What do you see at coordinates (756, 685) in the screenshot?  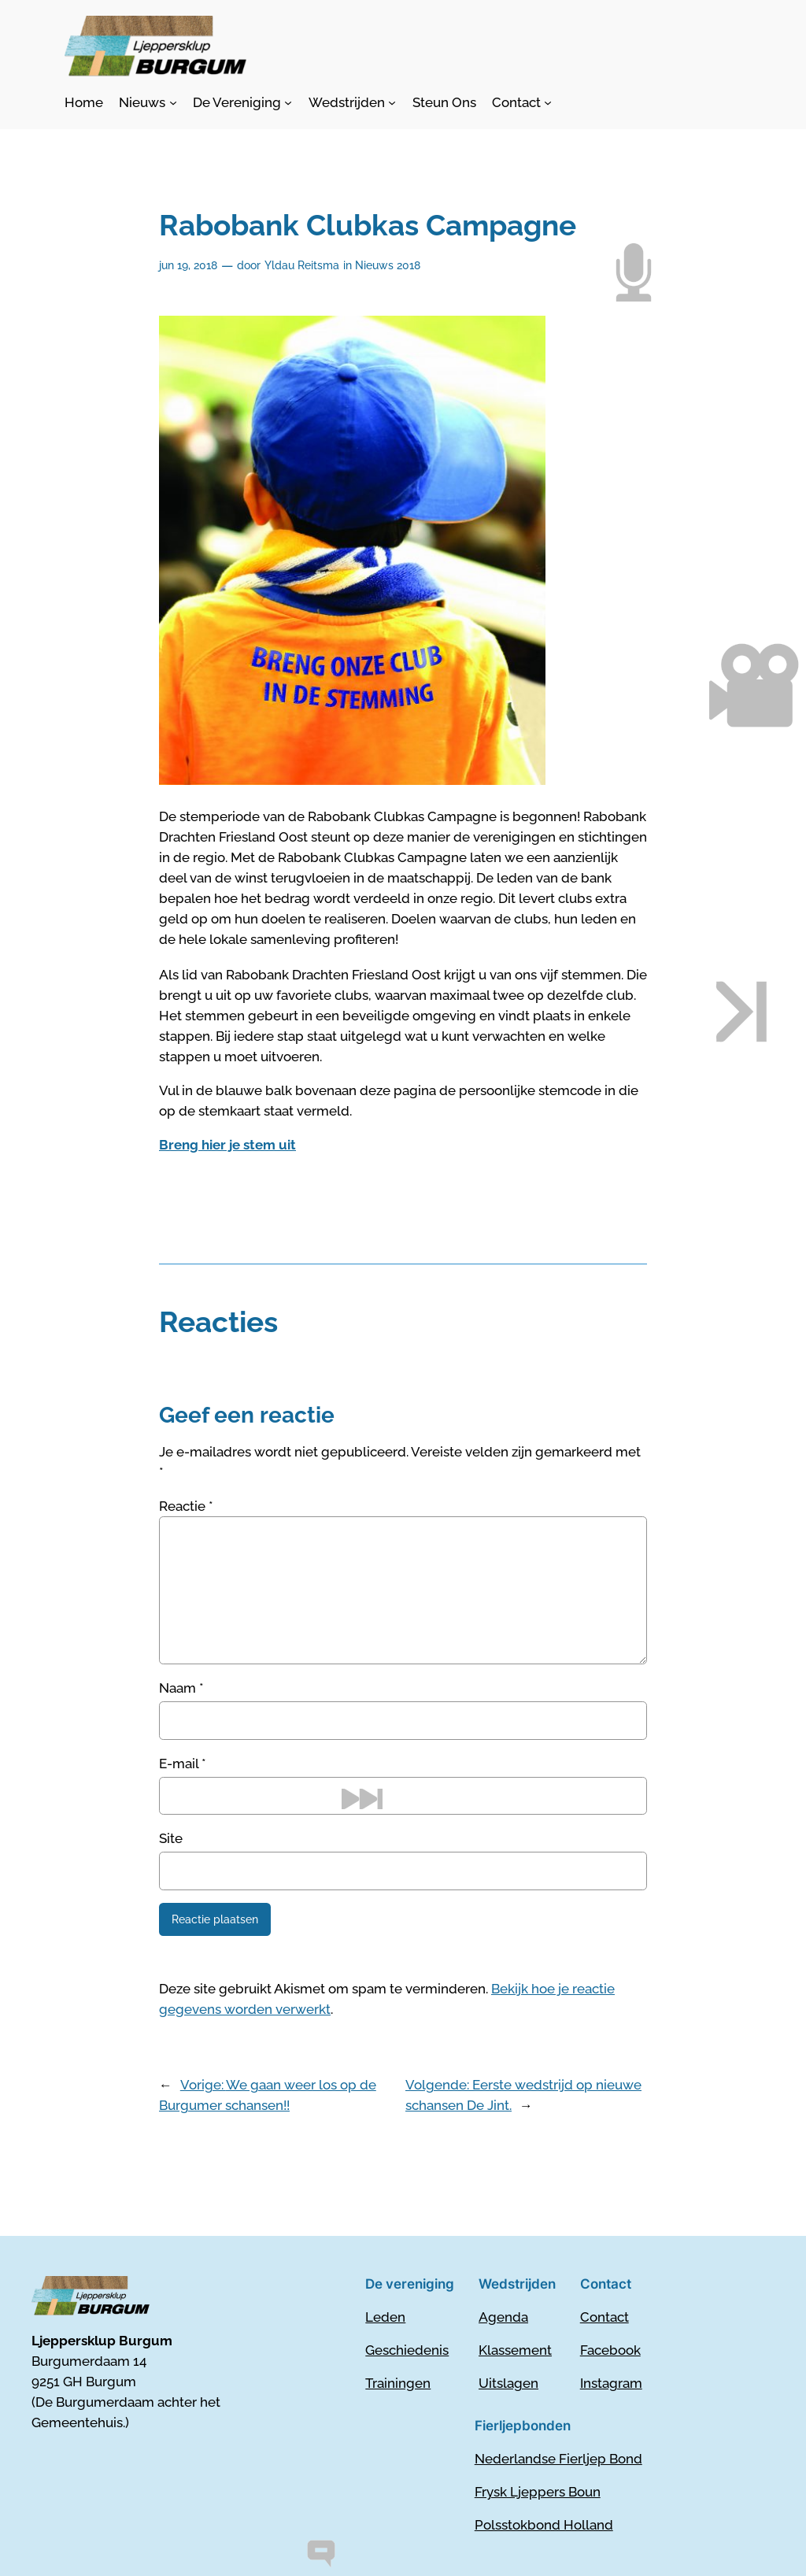 I see `access video camera or recording features` at bounding box center [756, 685].